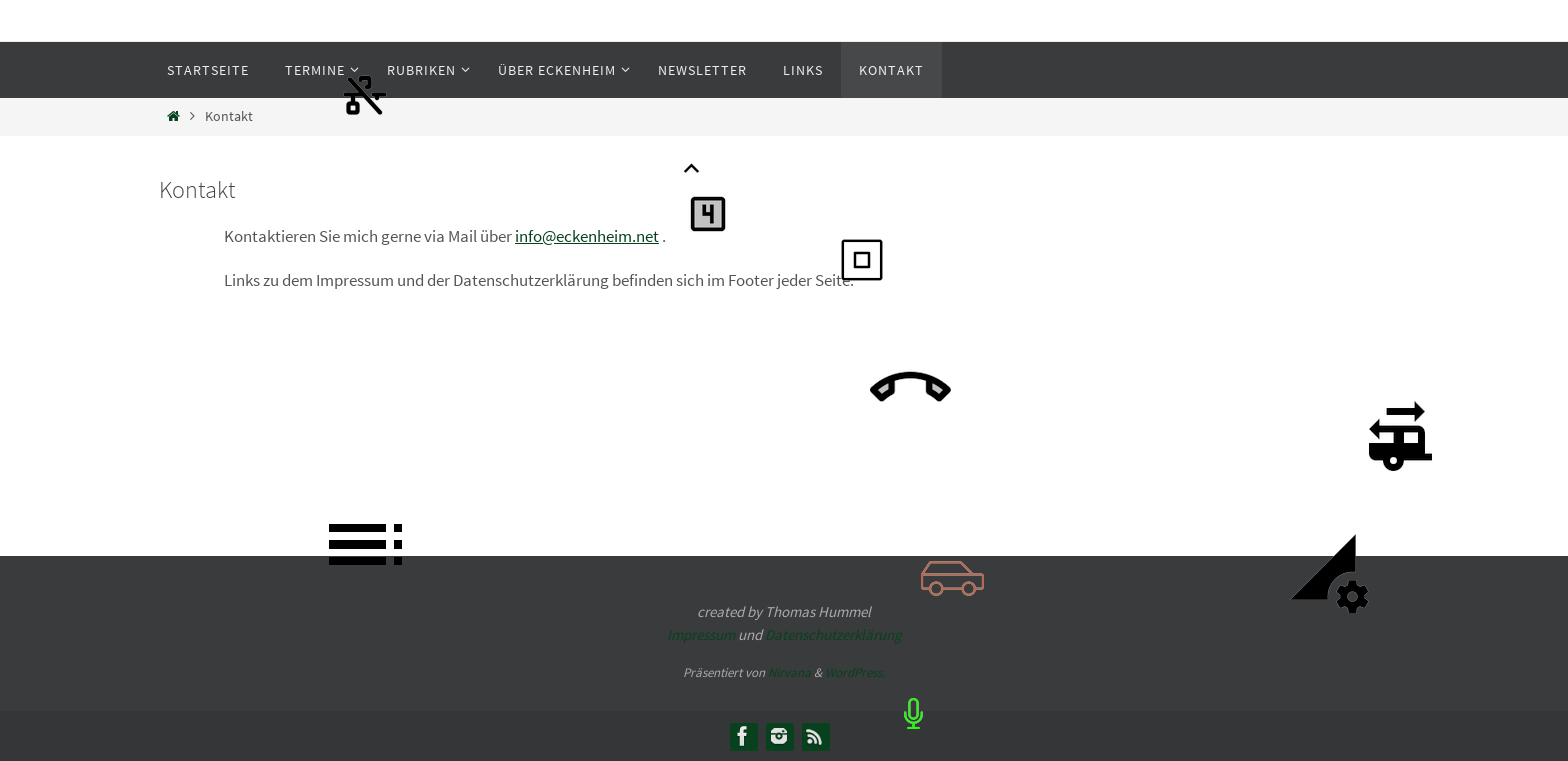 Image resolution: width=1568 pixels, height=761 pixels. I want to click on collapse an expanded section or menu, so click(691, 168).